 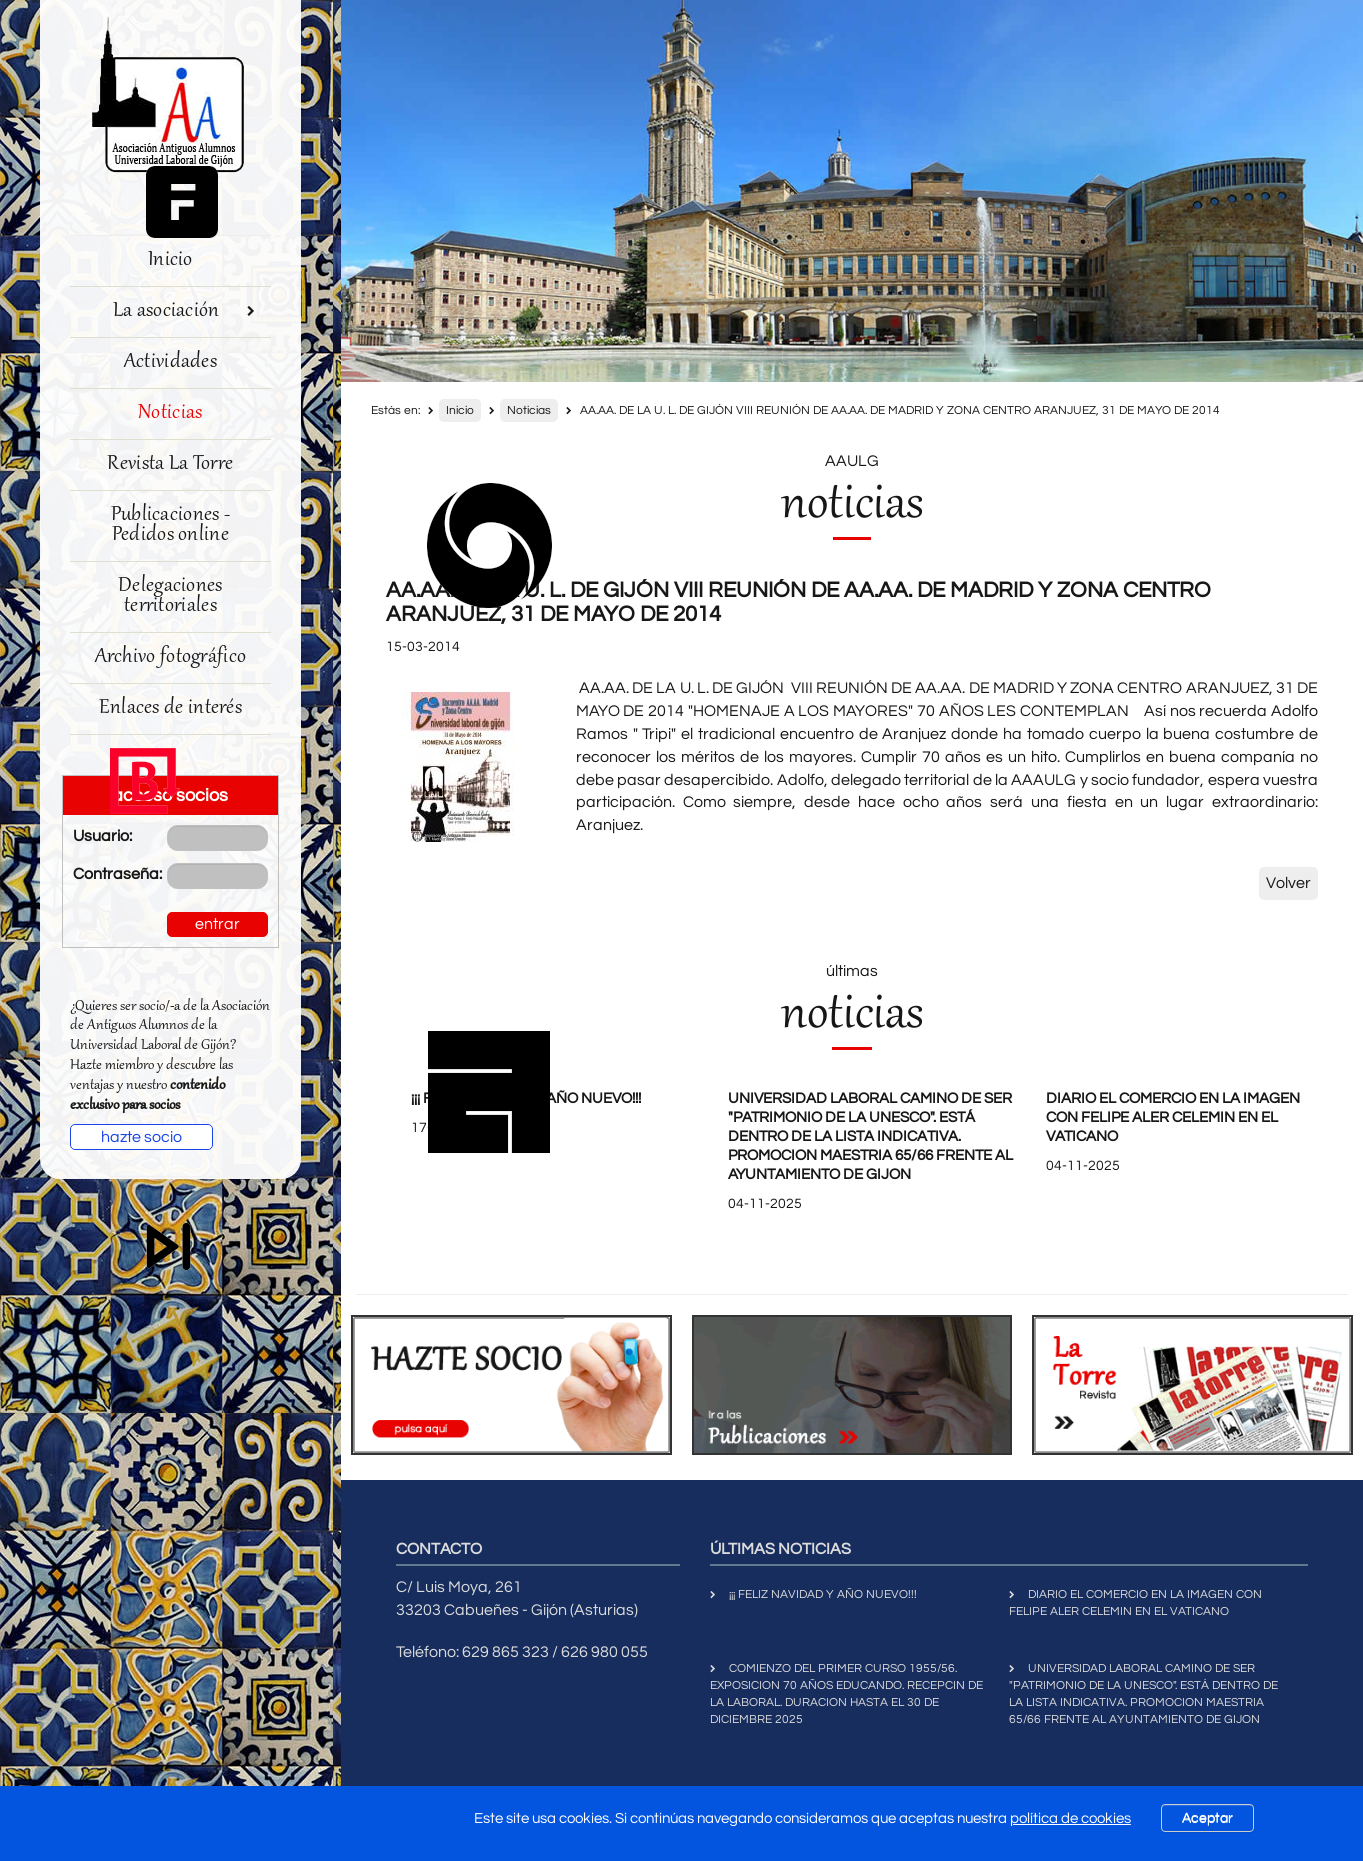 I want to click on frappe framework logo, so click(x=182, y=202).